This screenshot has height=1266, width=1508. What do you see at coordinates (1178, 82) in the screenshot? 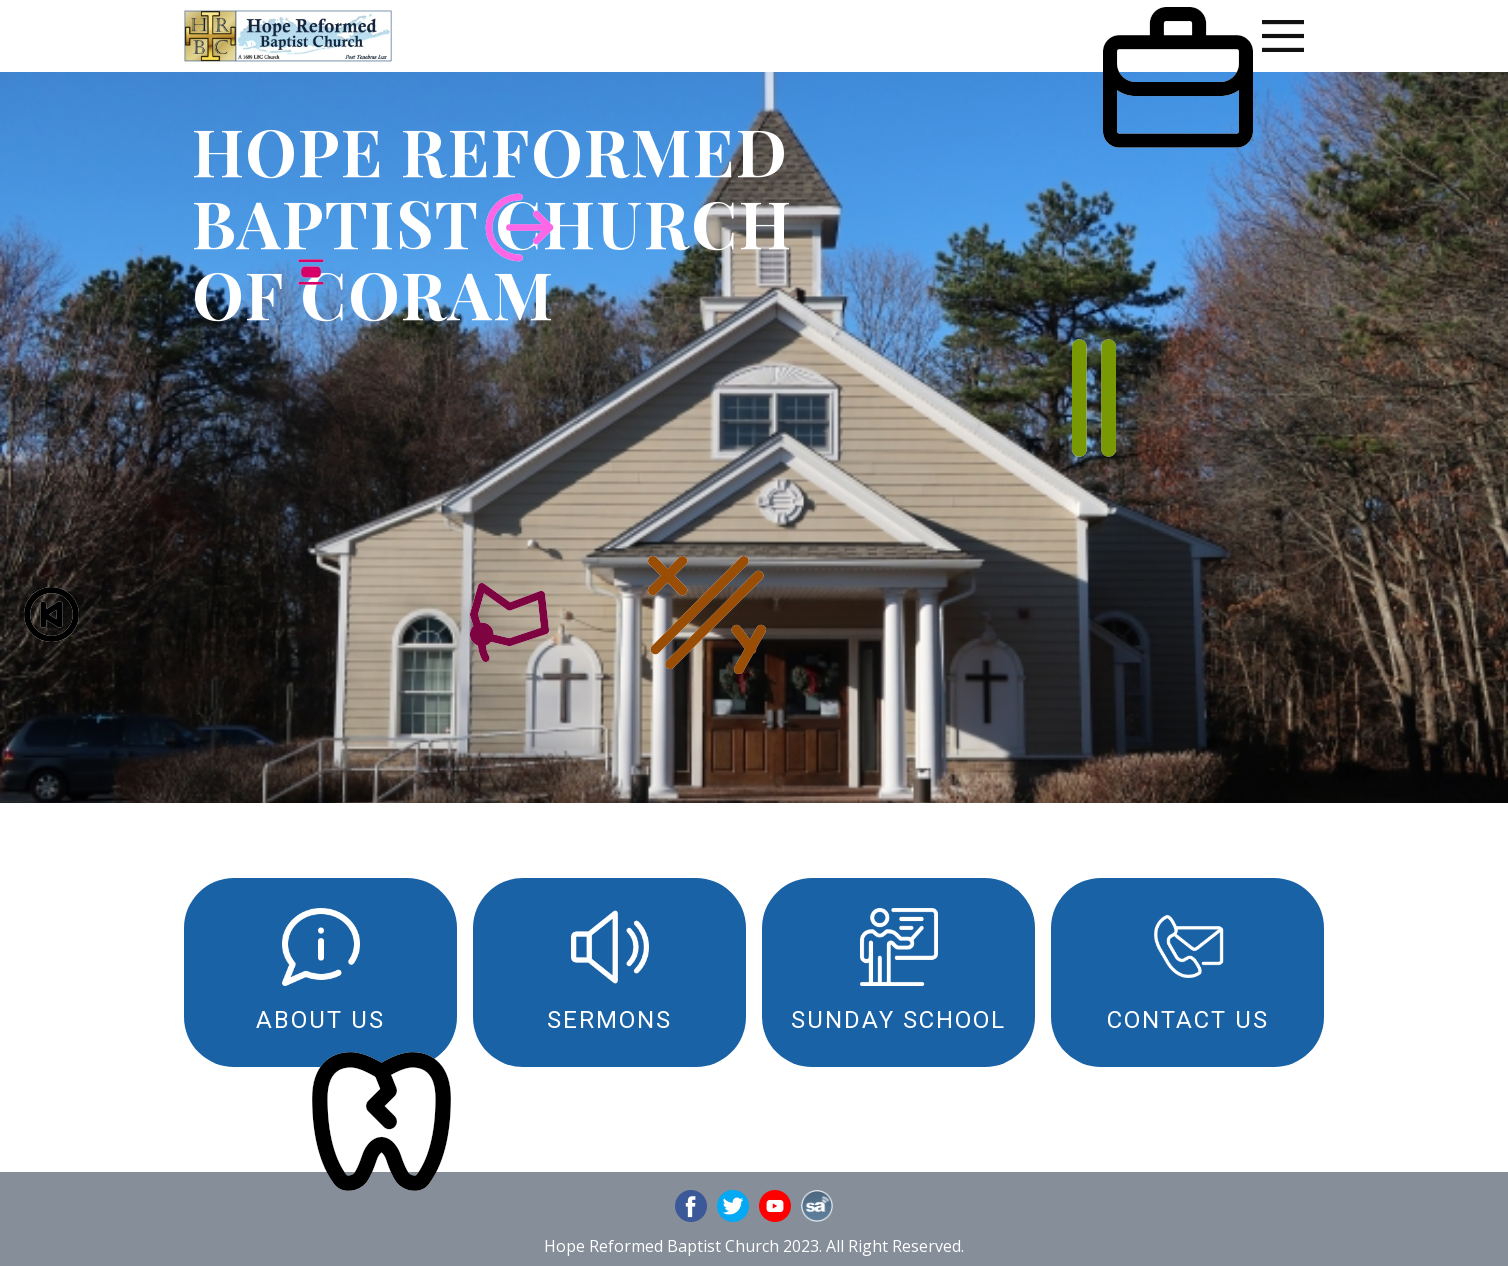
I see `access work or business-related content` at bounding box center [1178, 82].